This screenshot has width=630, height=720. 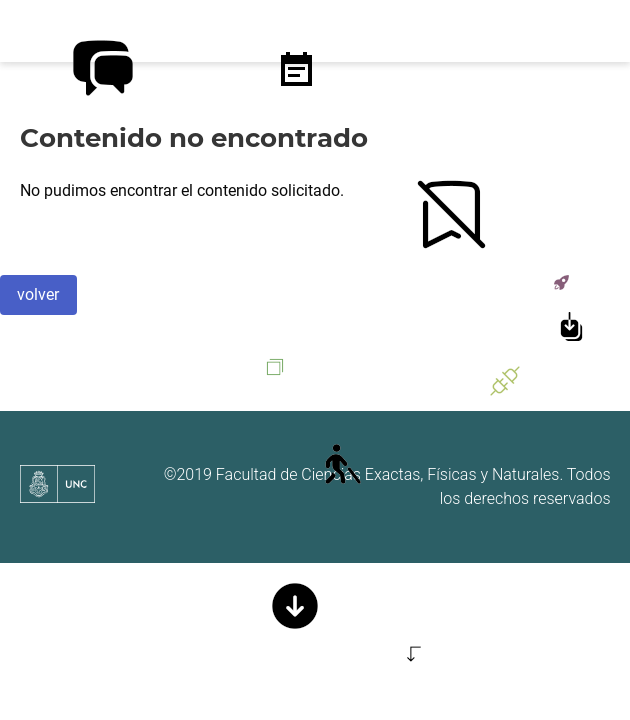 What do you see at coordinates (414, 654) in the screenshot?
I see `navigate back and down in a menu hierarchy` at bounding box center [414, 654].